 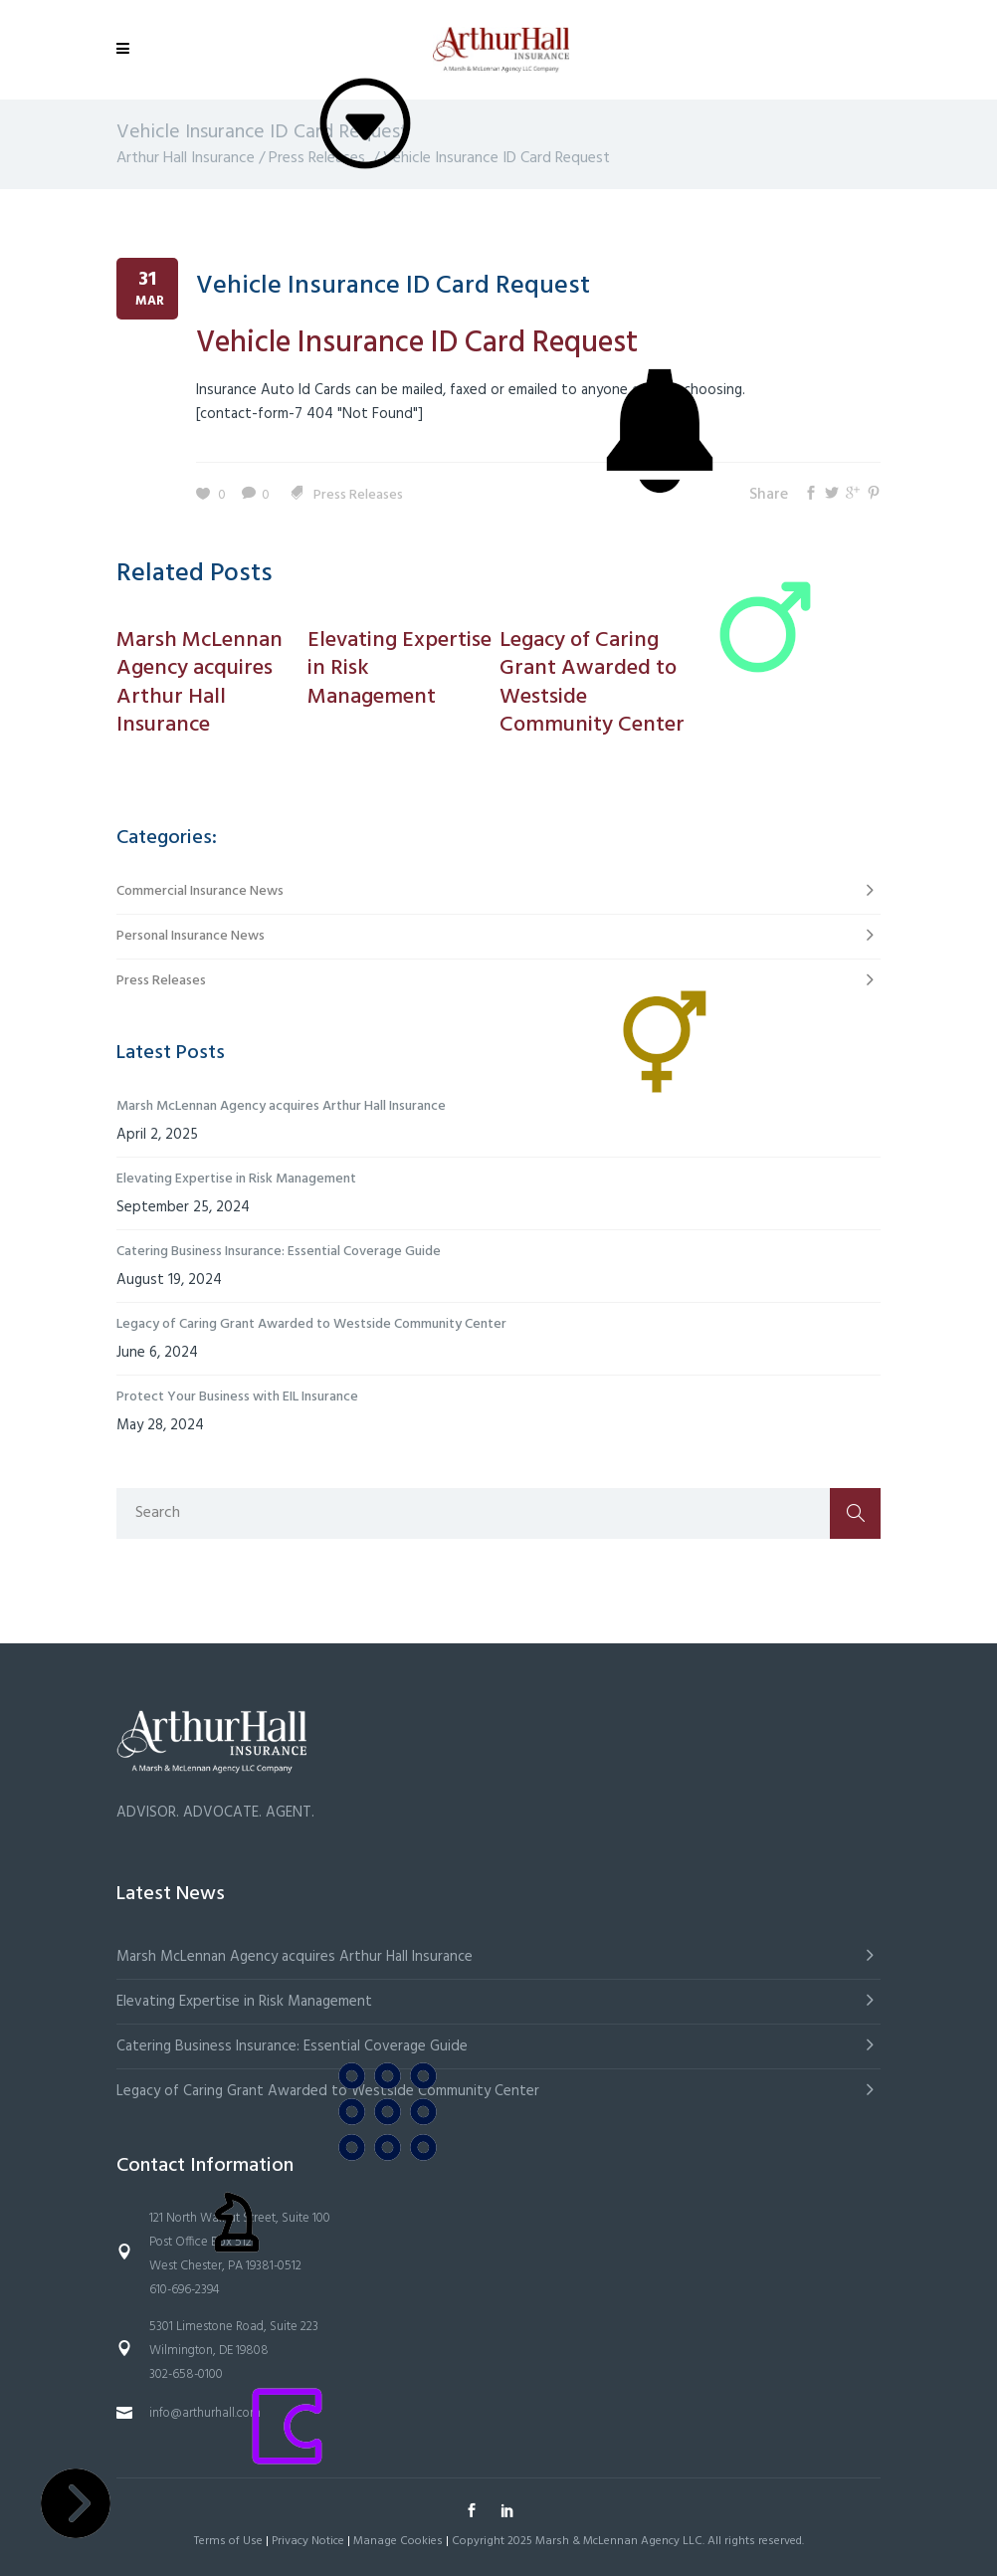 What do you see at coordinates (365, 123) in the screenshot?
I see `expand a dropdown menu or section` at bounding box center [365, 123].